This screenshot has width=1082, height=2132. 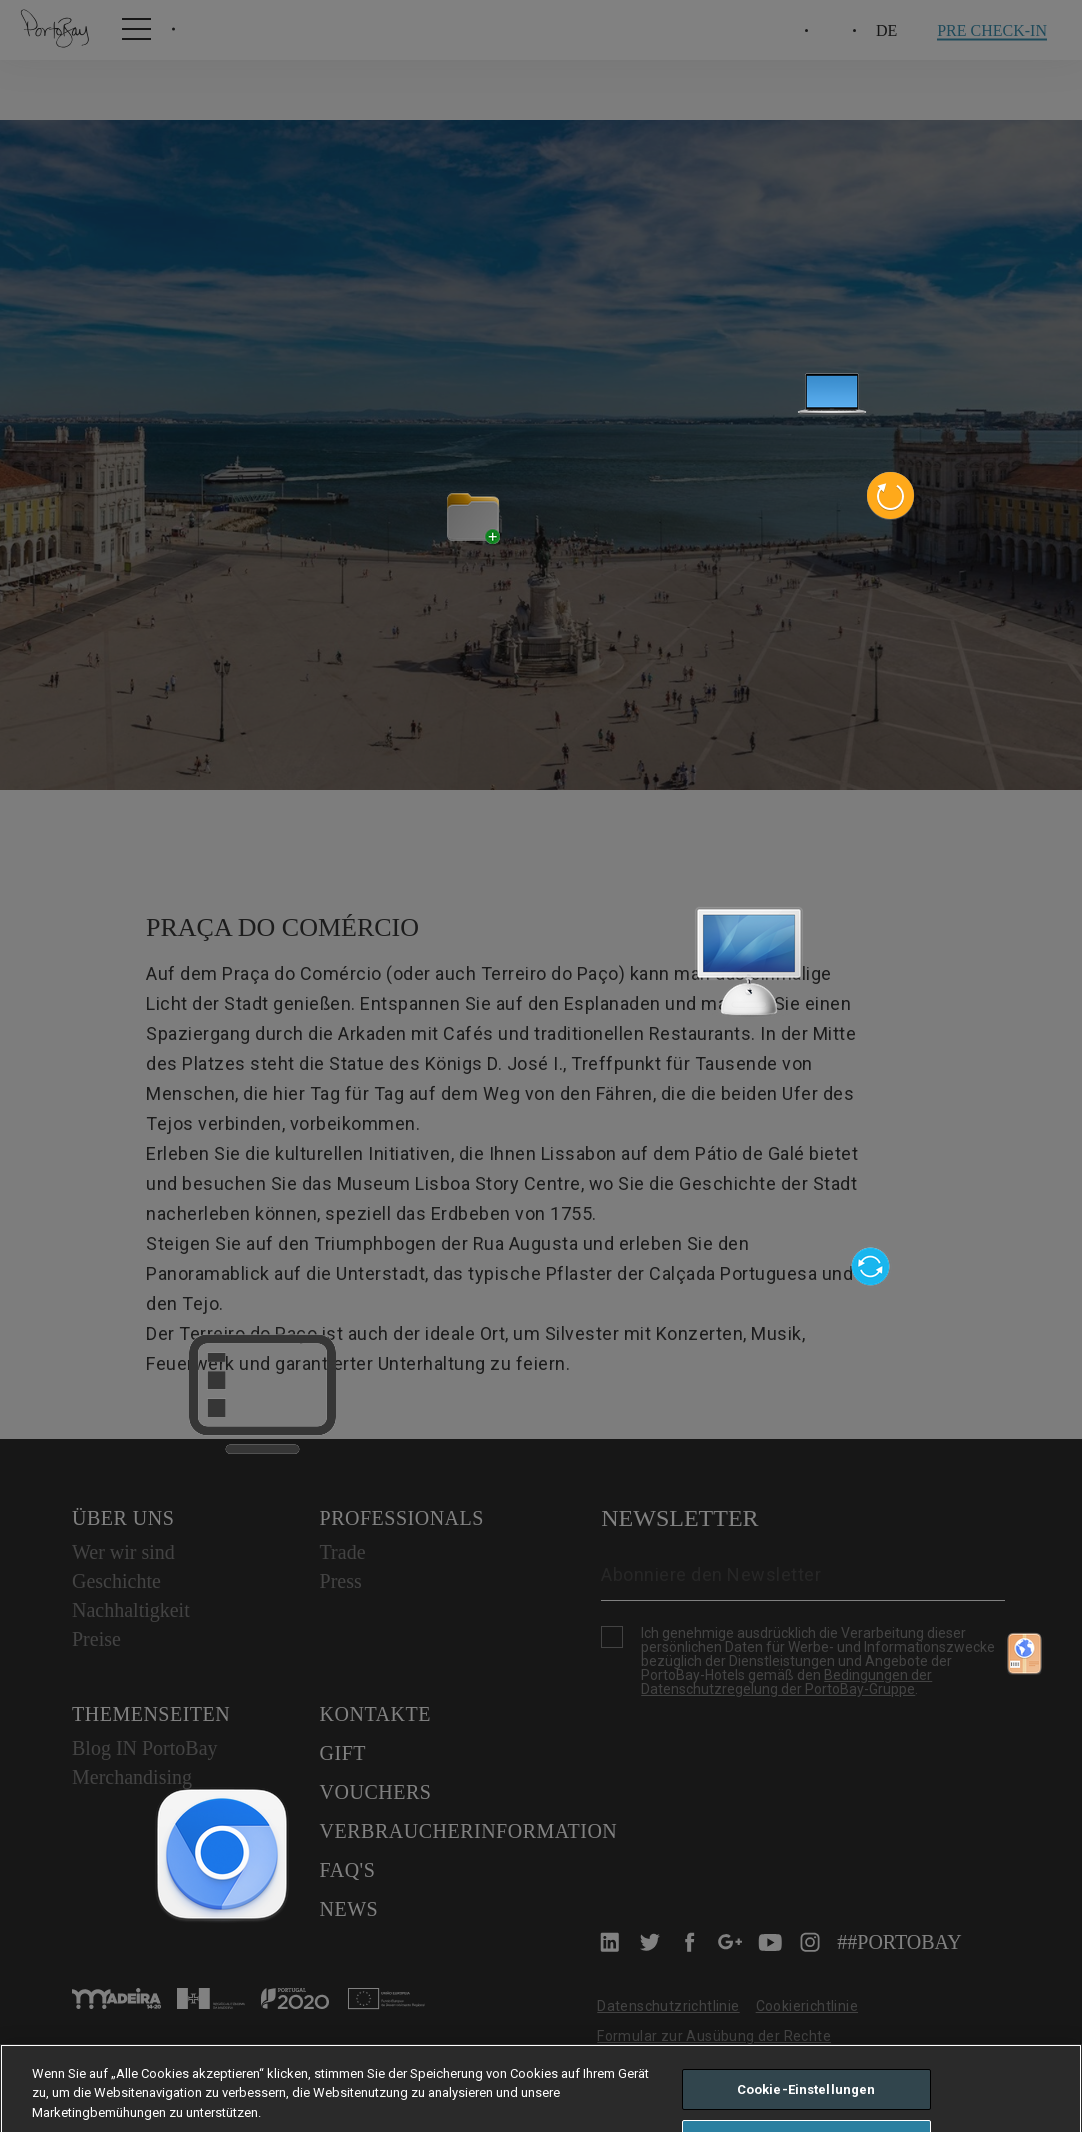 What do you see at coordinates (749, 959) in the screenshot?
I see `represents an imac g4 device in system settings` at bounding box center [749, 959].